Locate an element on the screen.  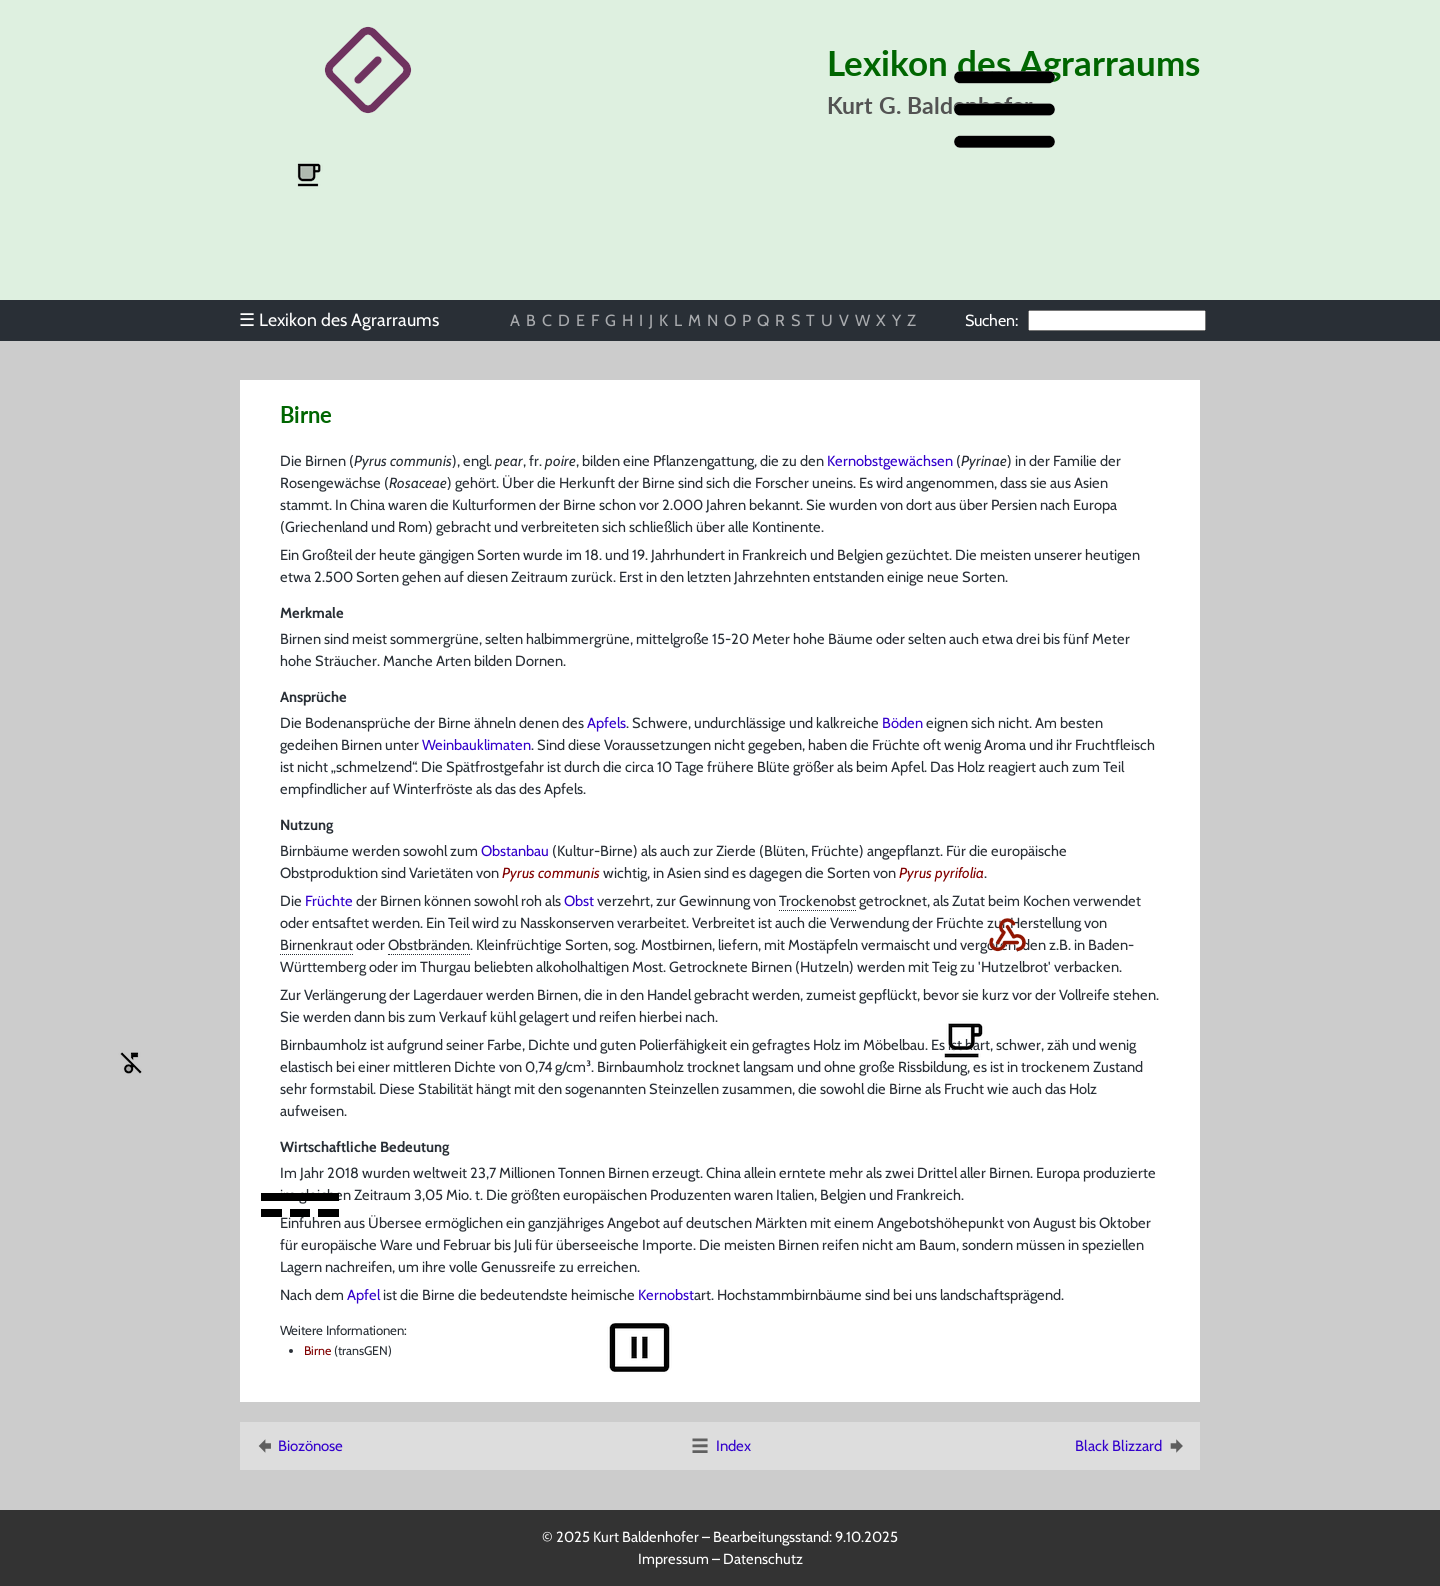
mute or disable music playback is located at coordinates (131, 1063).